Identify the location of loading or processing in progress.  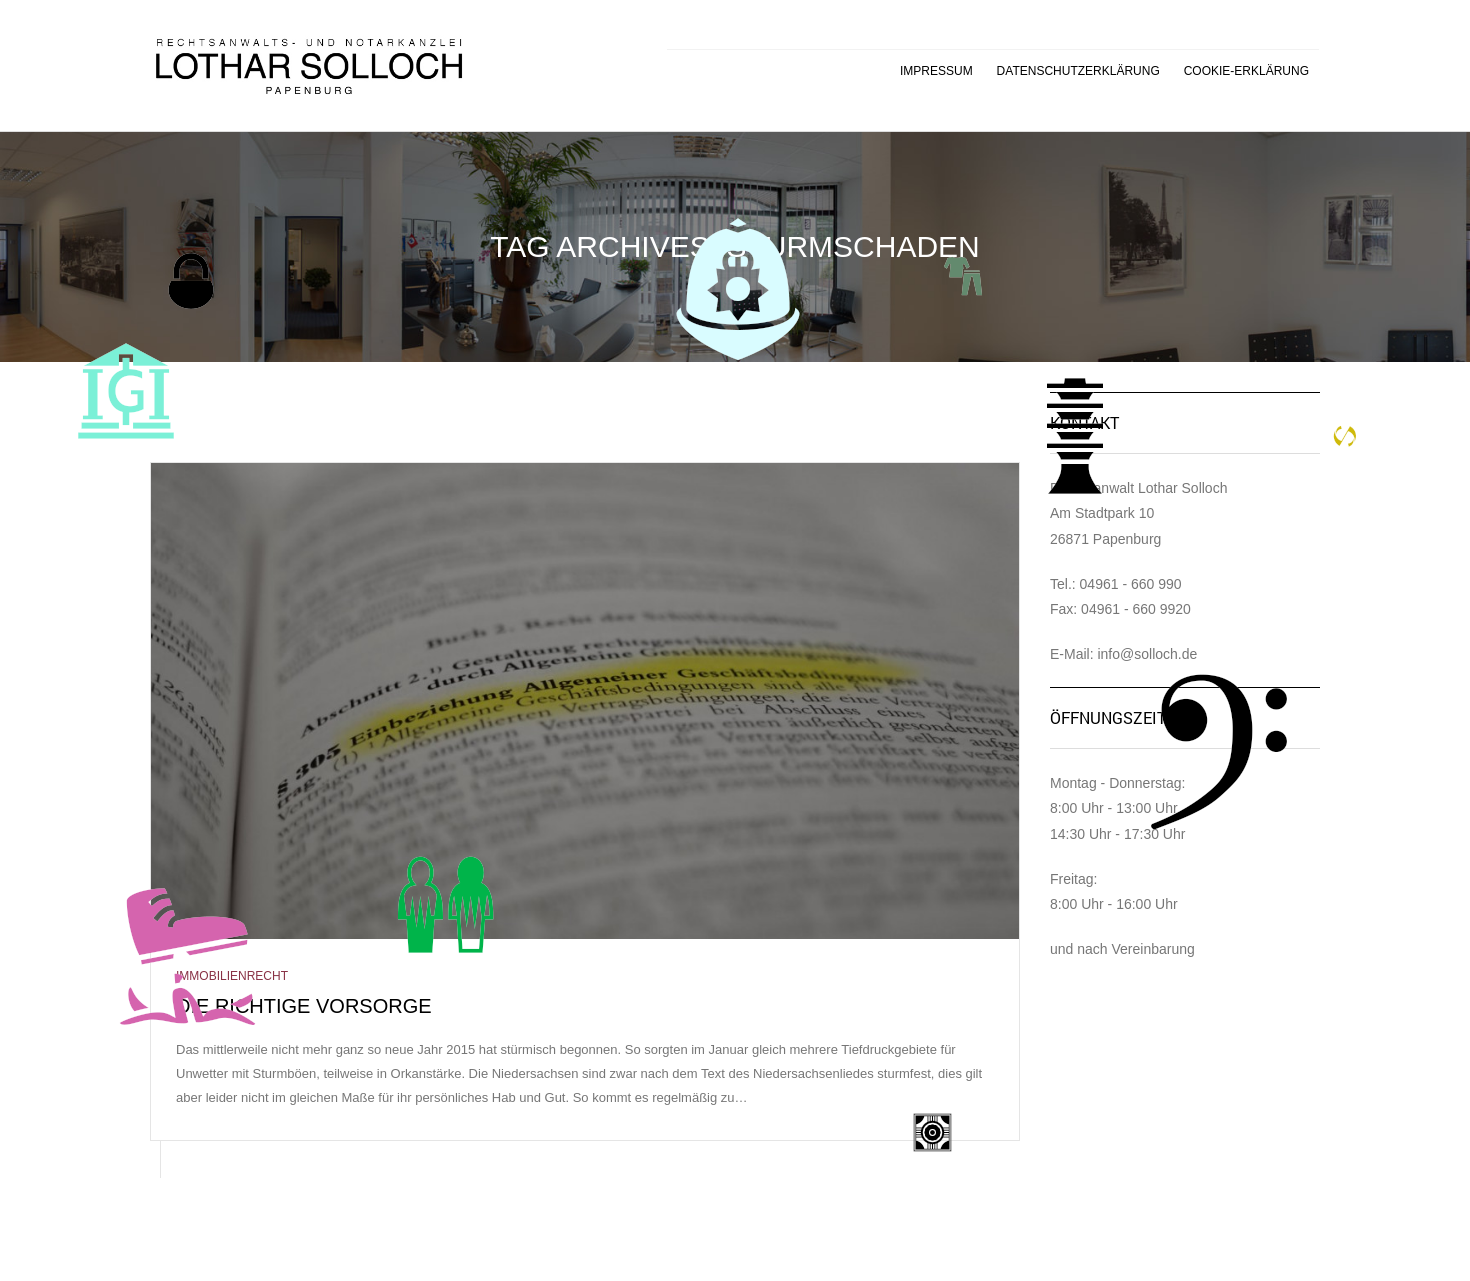
(1345, 436).